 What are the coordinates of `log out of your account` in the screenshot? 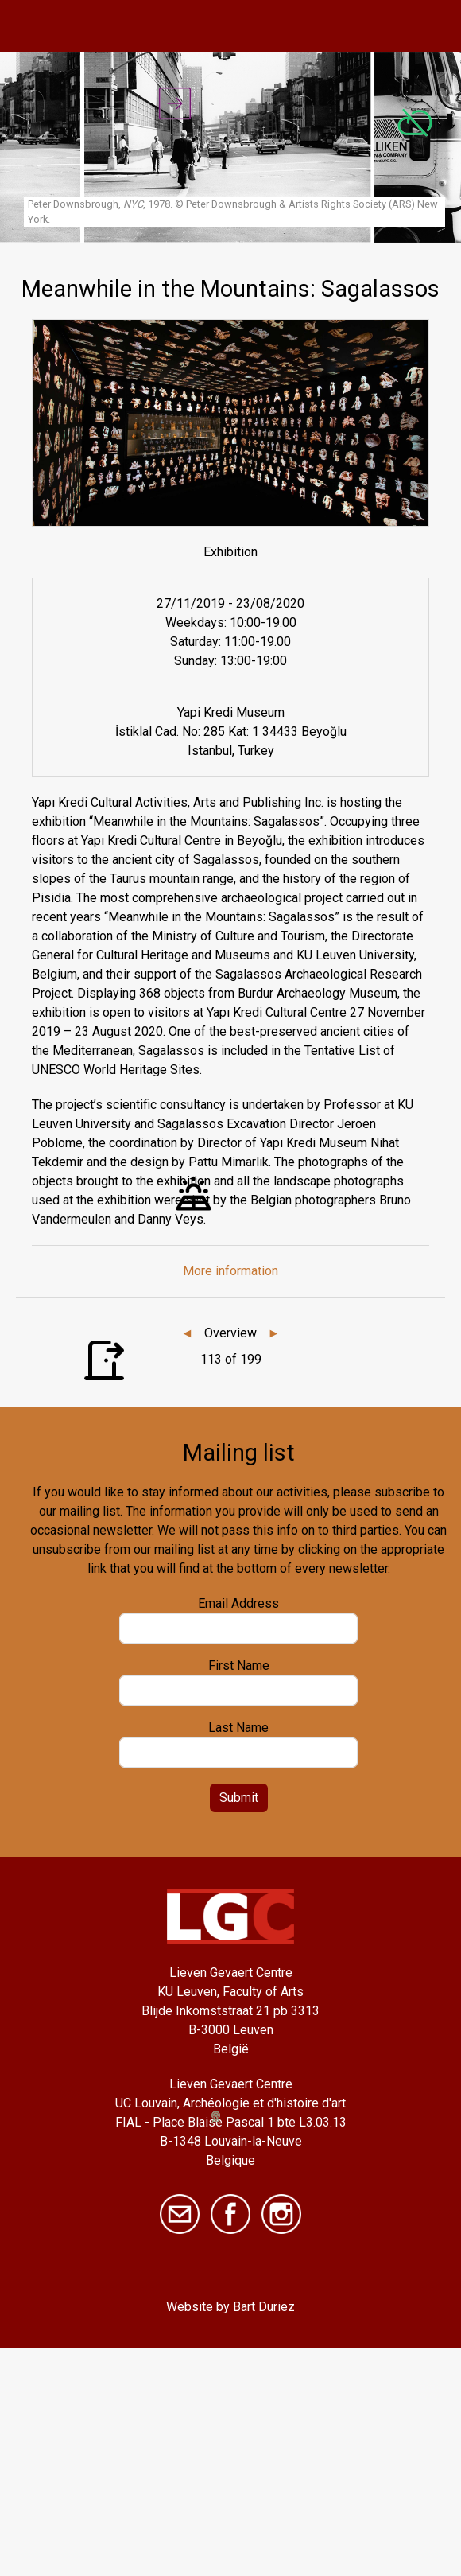 It's located at (104, 1360).